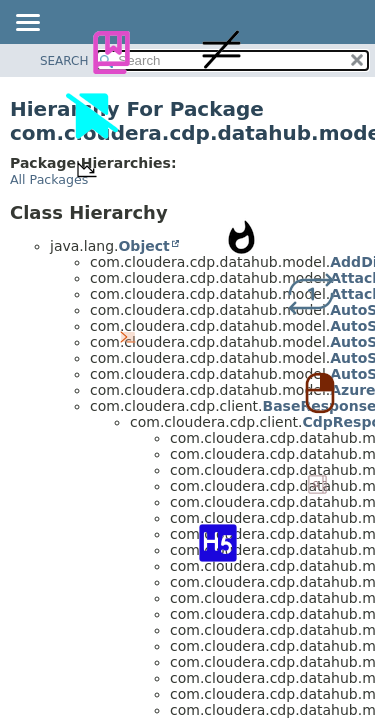  I want to click on access your contacts or address book, so click(317, 484).